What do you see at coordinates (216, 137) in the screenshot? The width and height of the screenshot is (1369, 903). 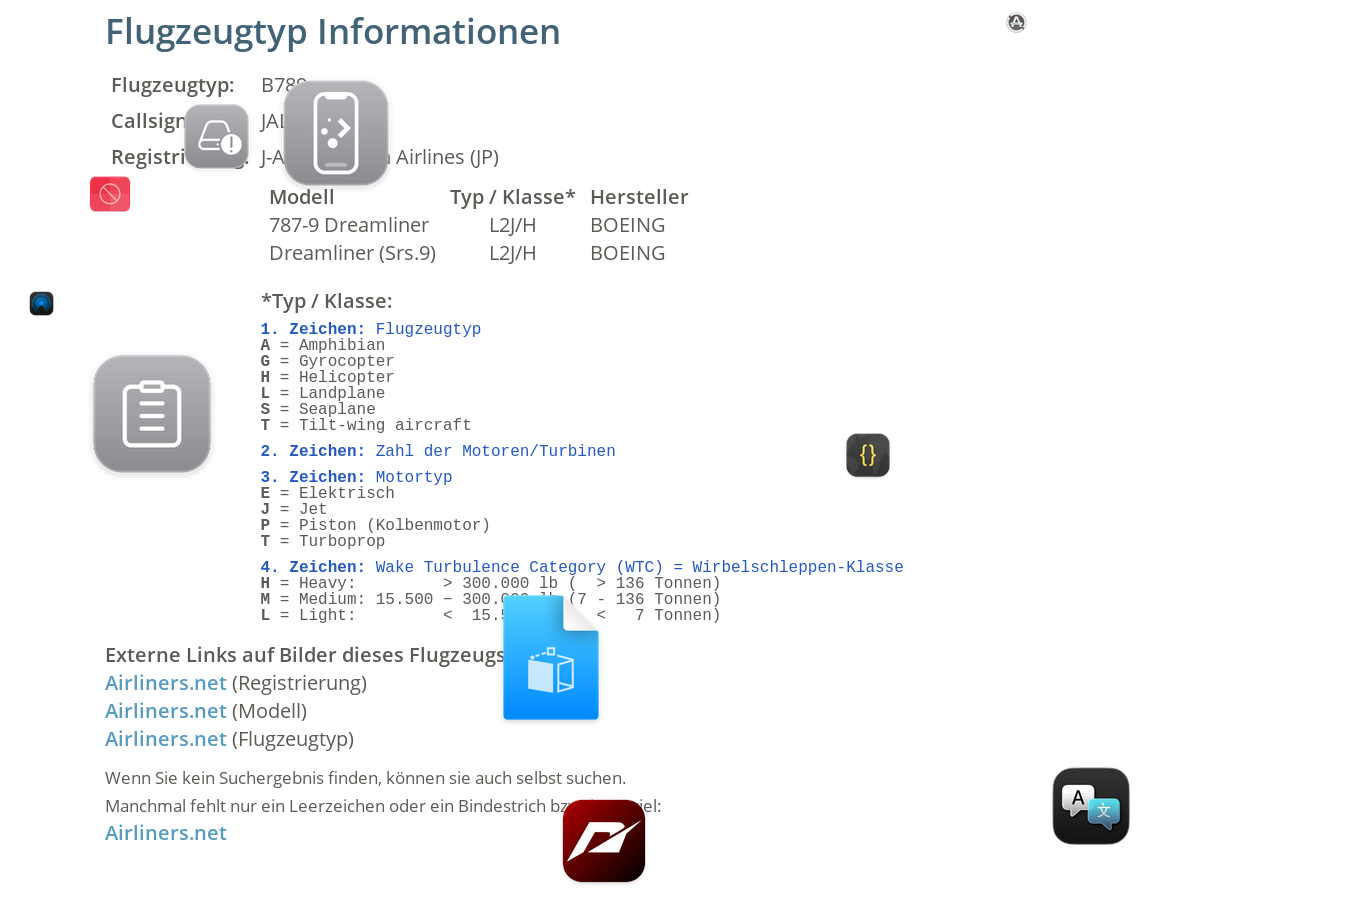 I see `view notifications for connected devices` at bounding box center [216, 137].